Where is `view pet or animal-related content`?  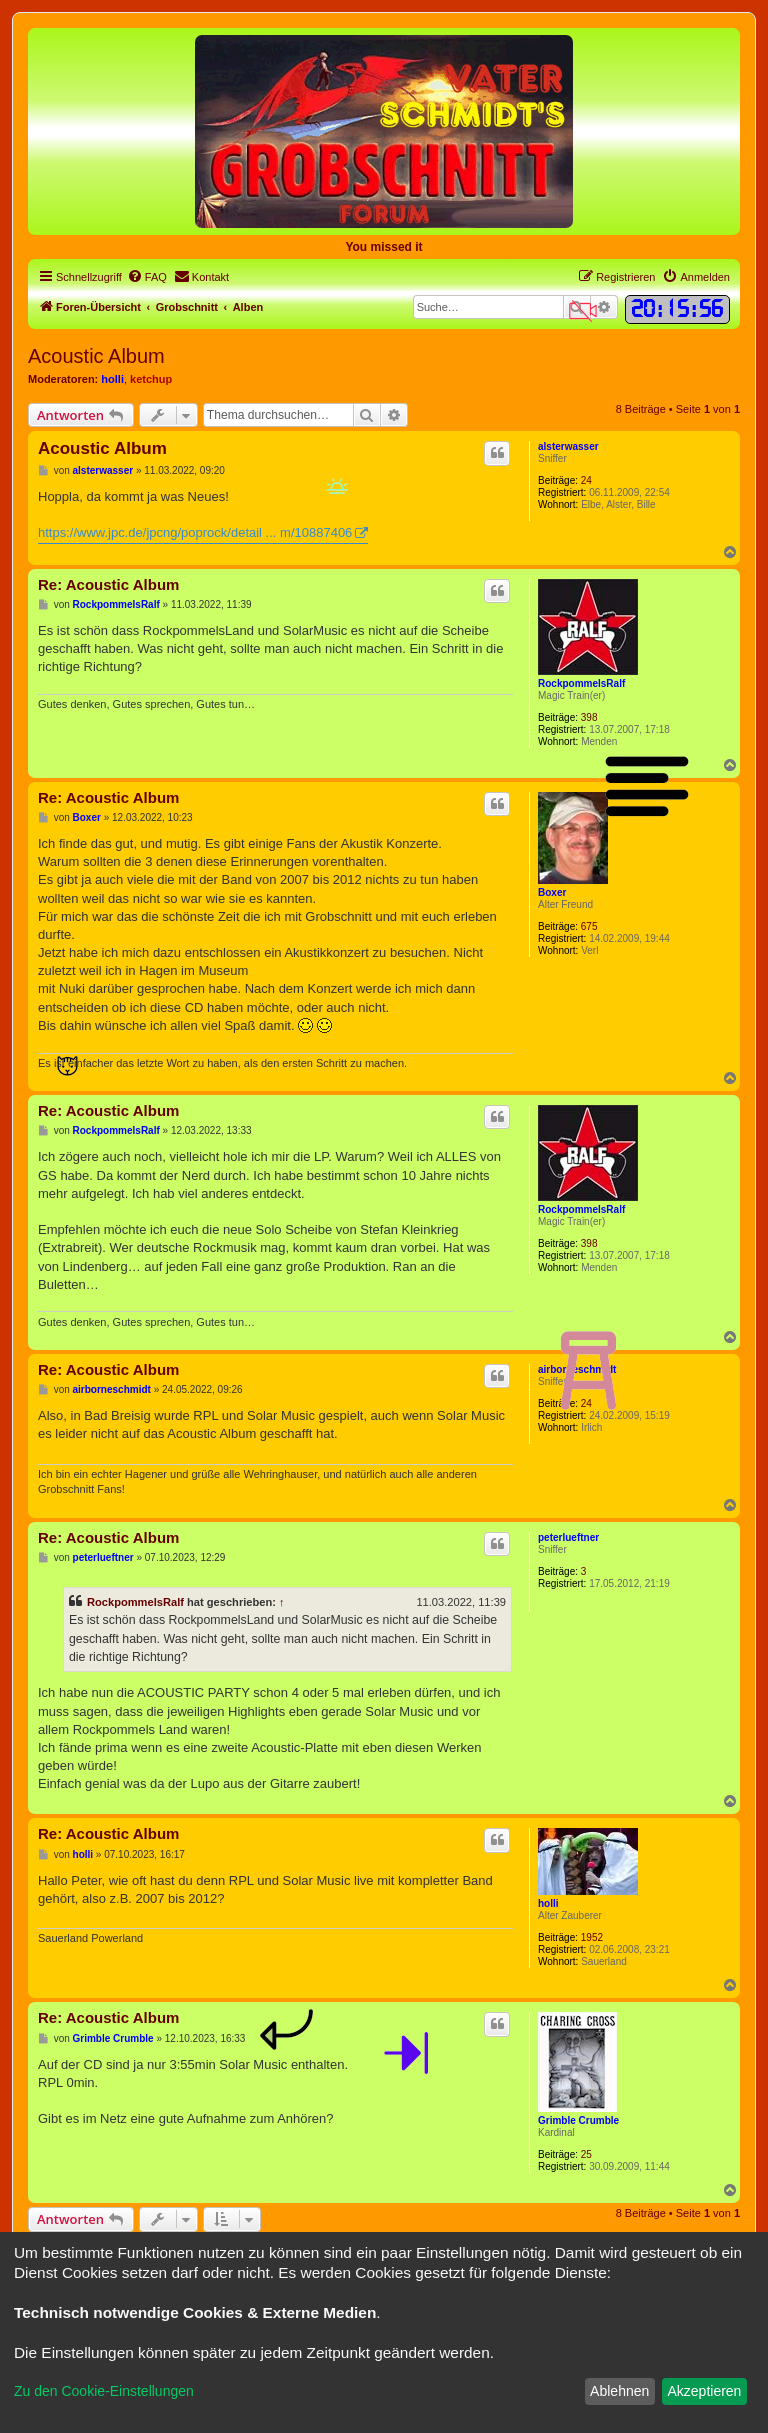 view pet or animal-related content is located at coordinates (67, 1065).